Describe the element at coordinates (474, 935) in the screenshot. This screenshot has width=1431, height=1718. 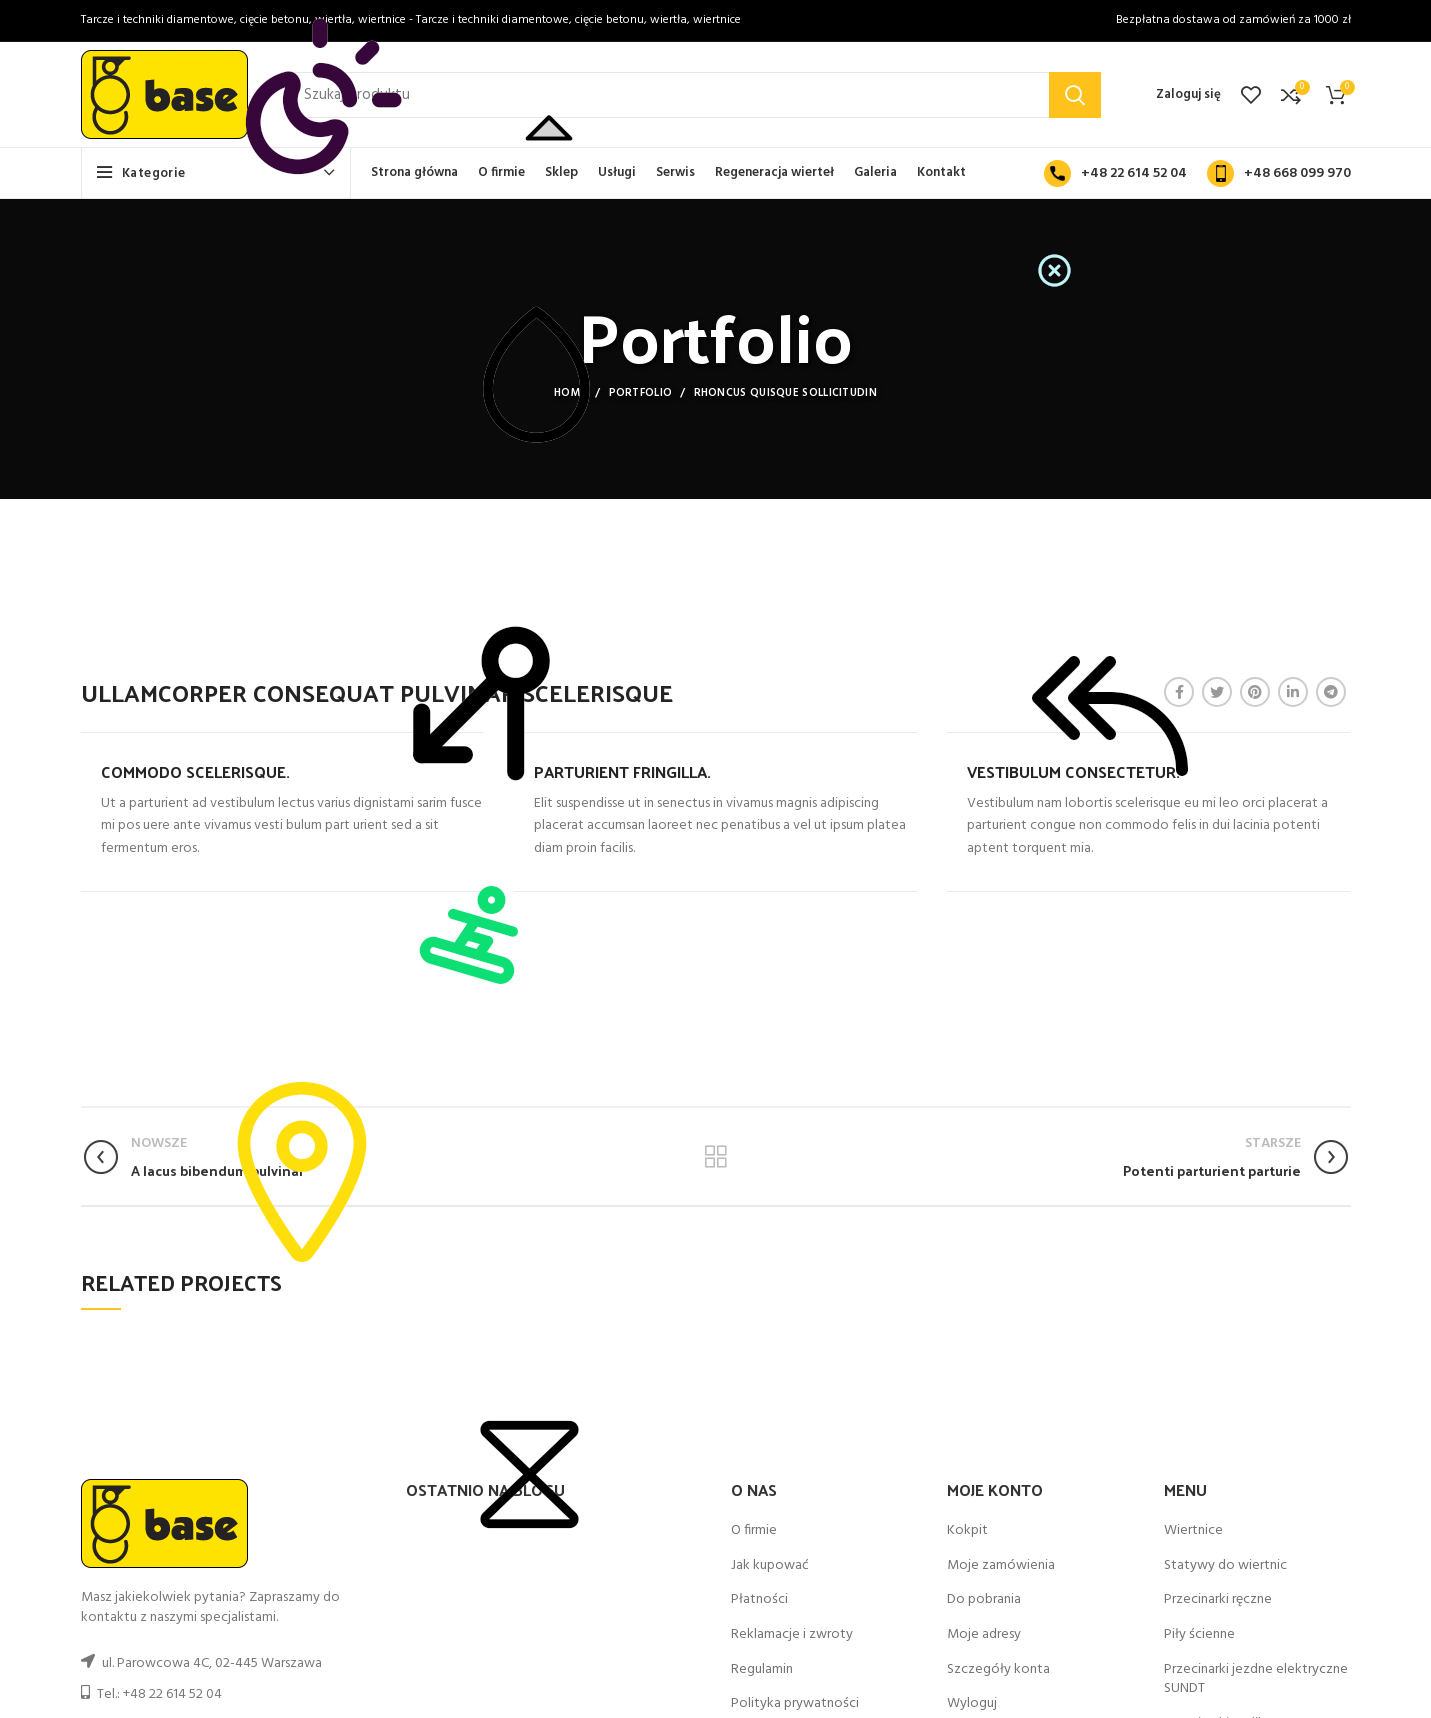
I see `access snowboarding or winter sports content` at that location.